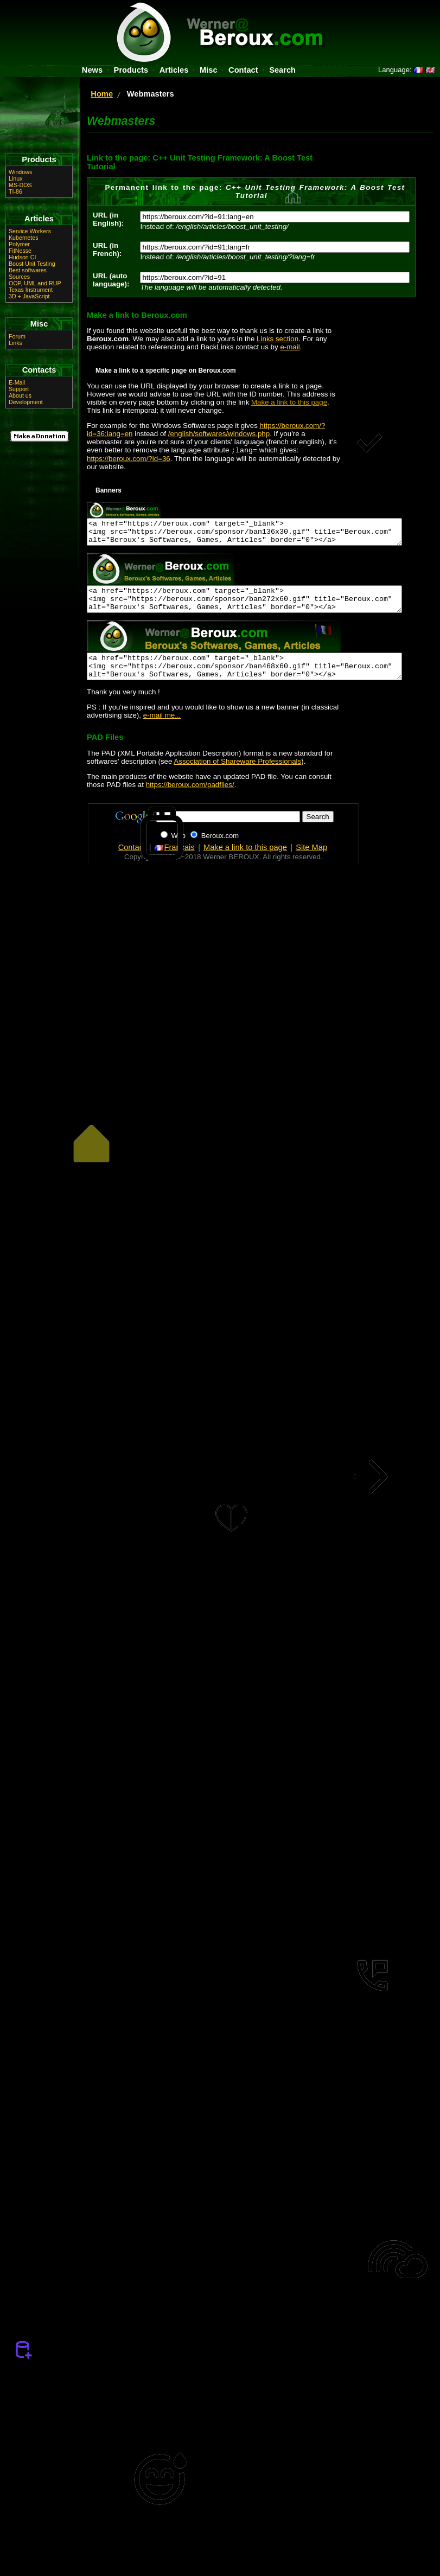  What do you see at coordinates (162, 833) in the screenshot?
I see `store or manage saved items` at bounding box center [162, 833].